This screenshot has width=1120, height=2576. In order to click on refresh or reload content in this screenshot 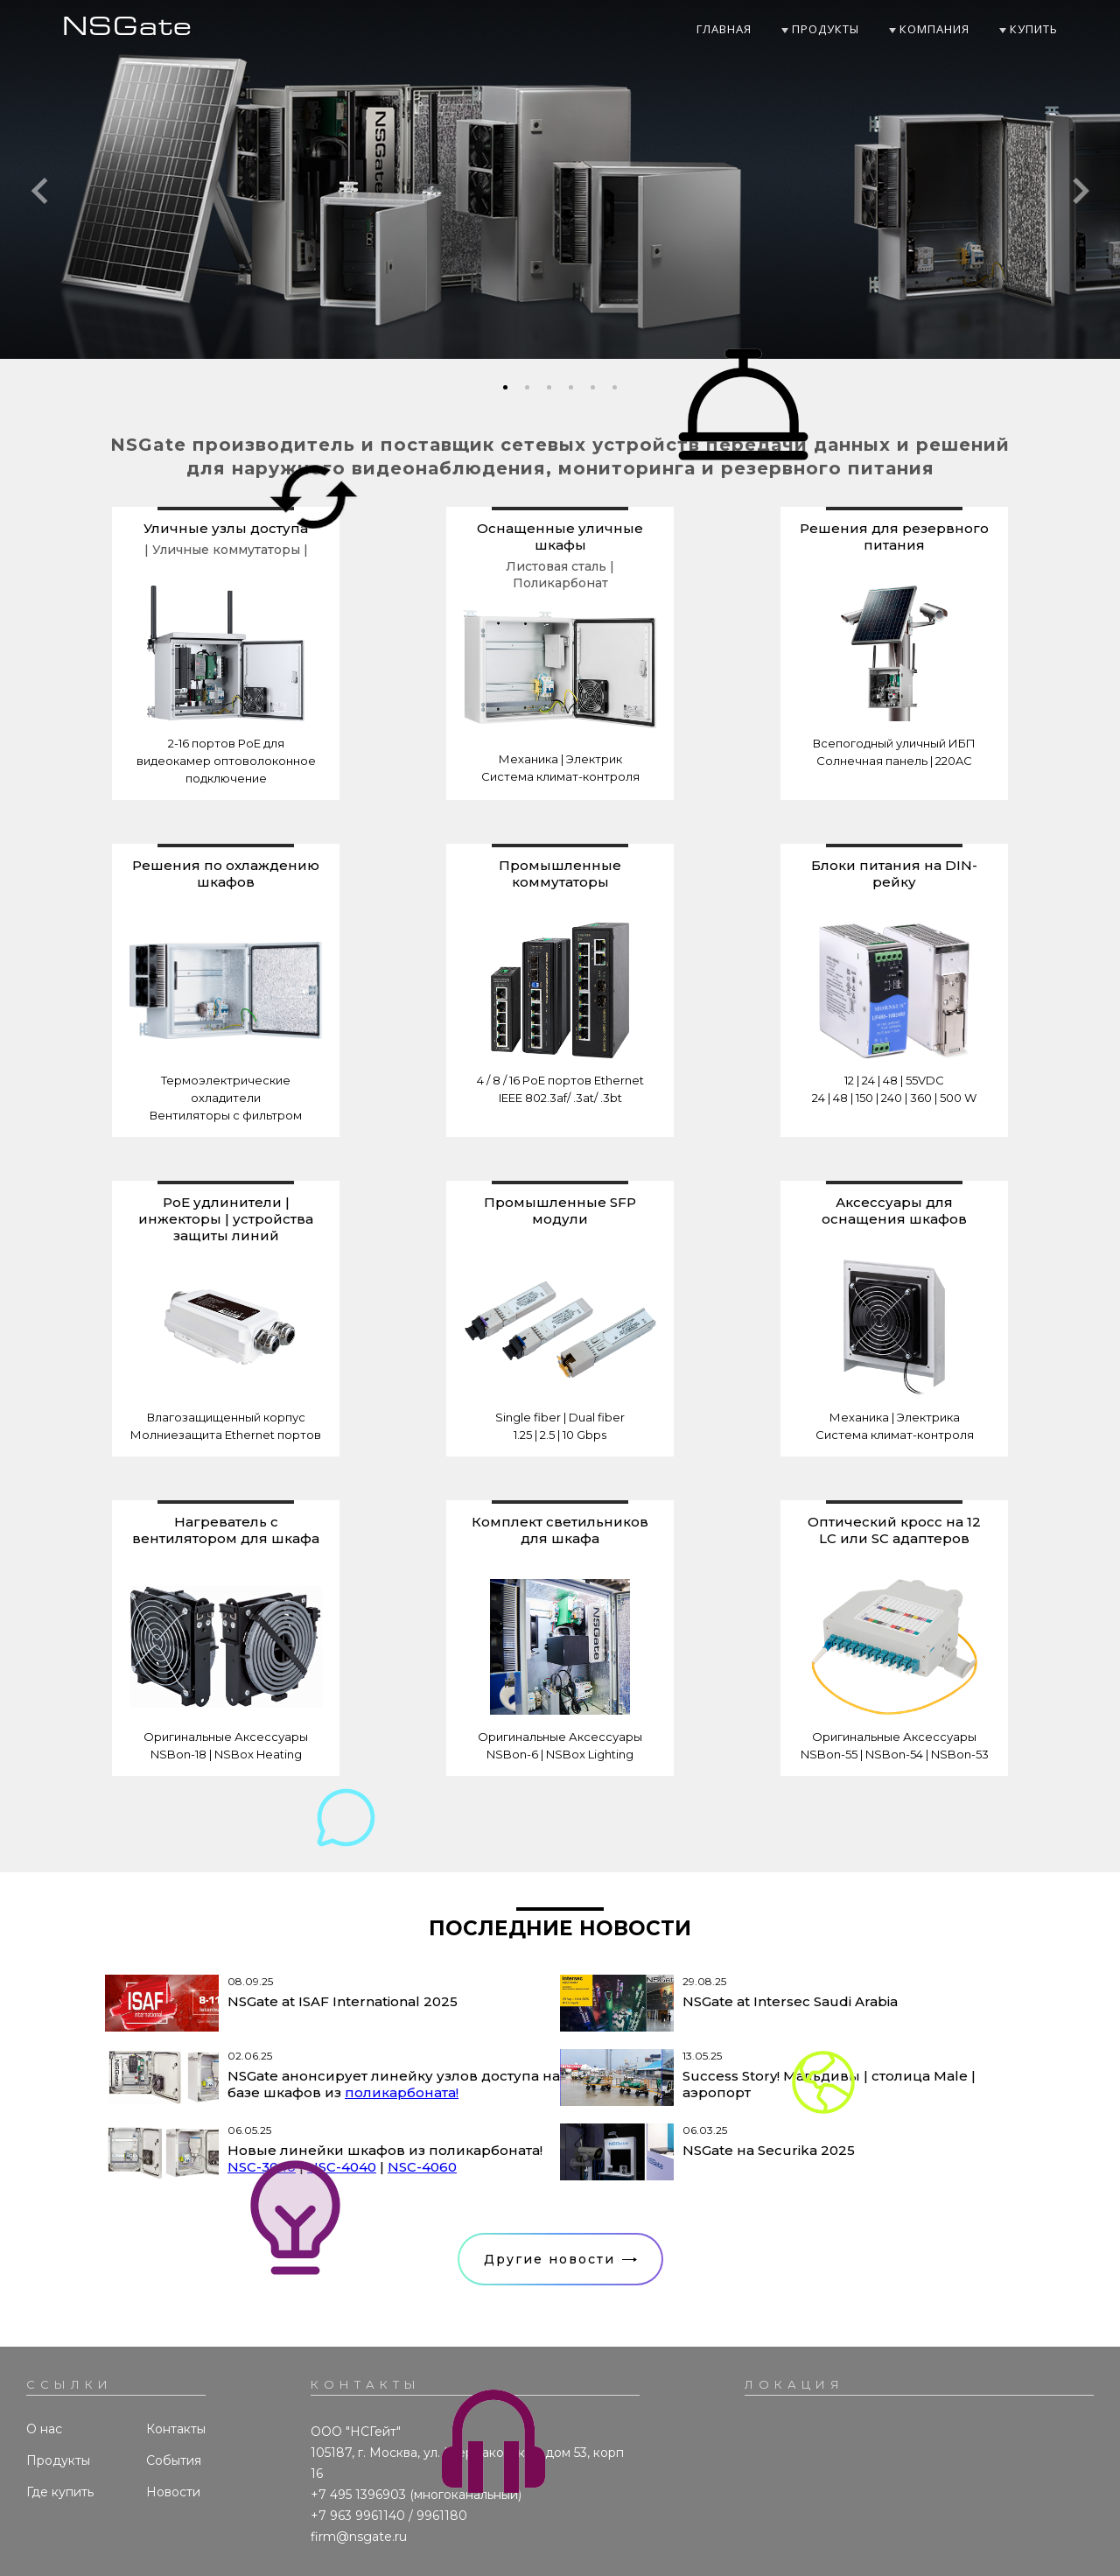, I will do `click(313, 496)`.